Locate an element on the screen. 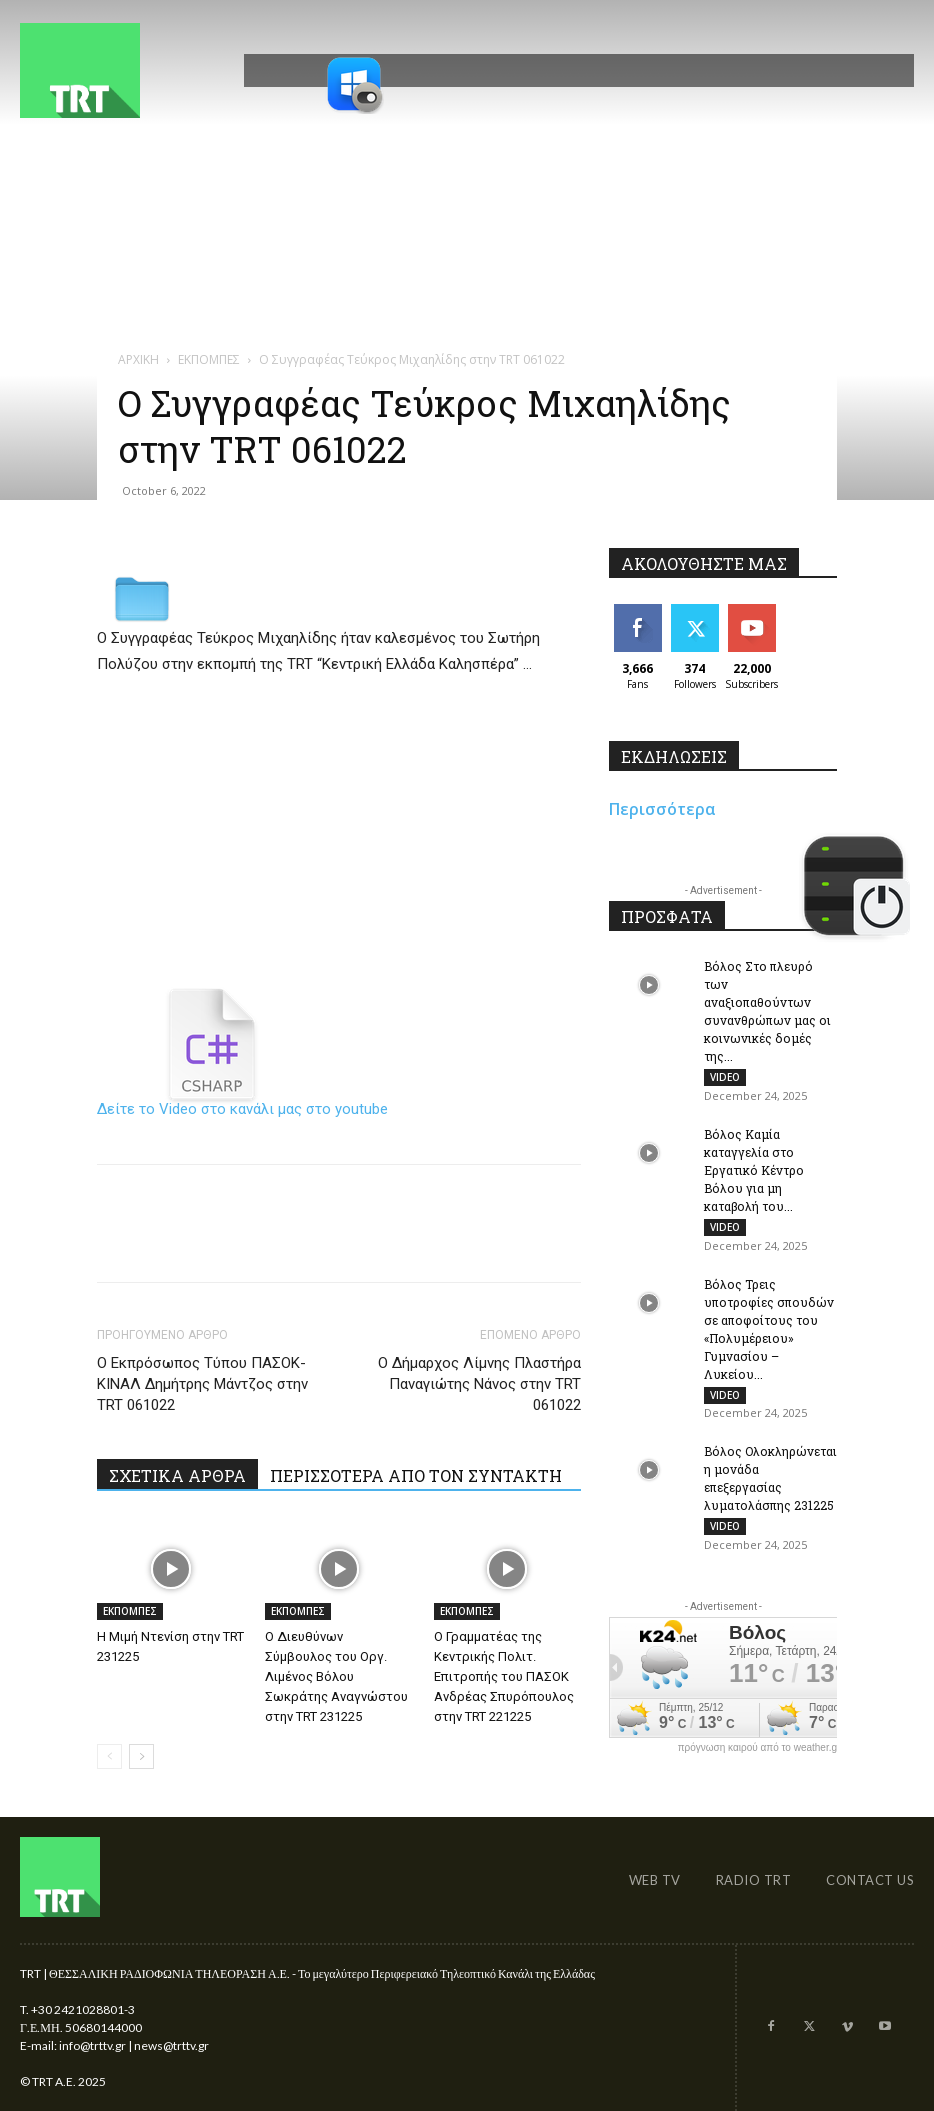 The width and height of the screenshot is (934, 2111). a C# source code file is located at coordinates (212, 1046).